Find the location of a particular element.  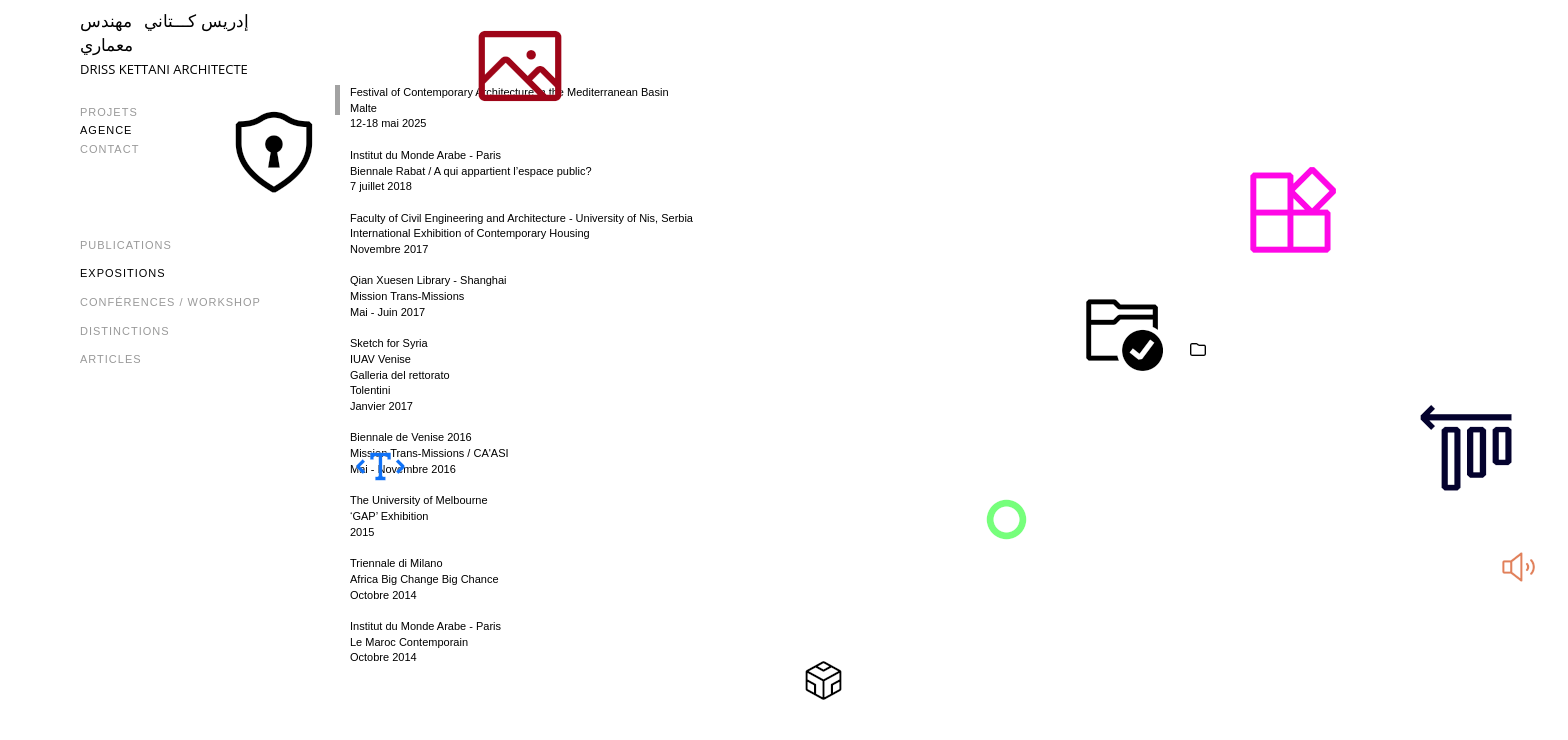

view graph data from right to left is located at coordinates (1467, 446).